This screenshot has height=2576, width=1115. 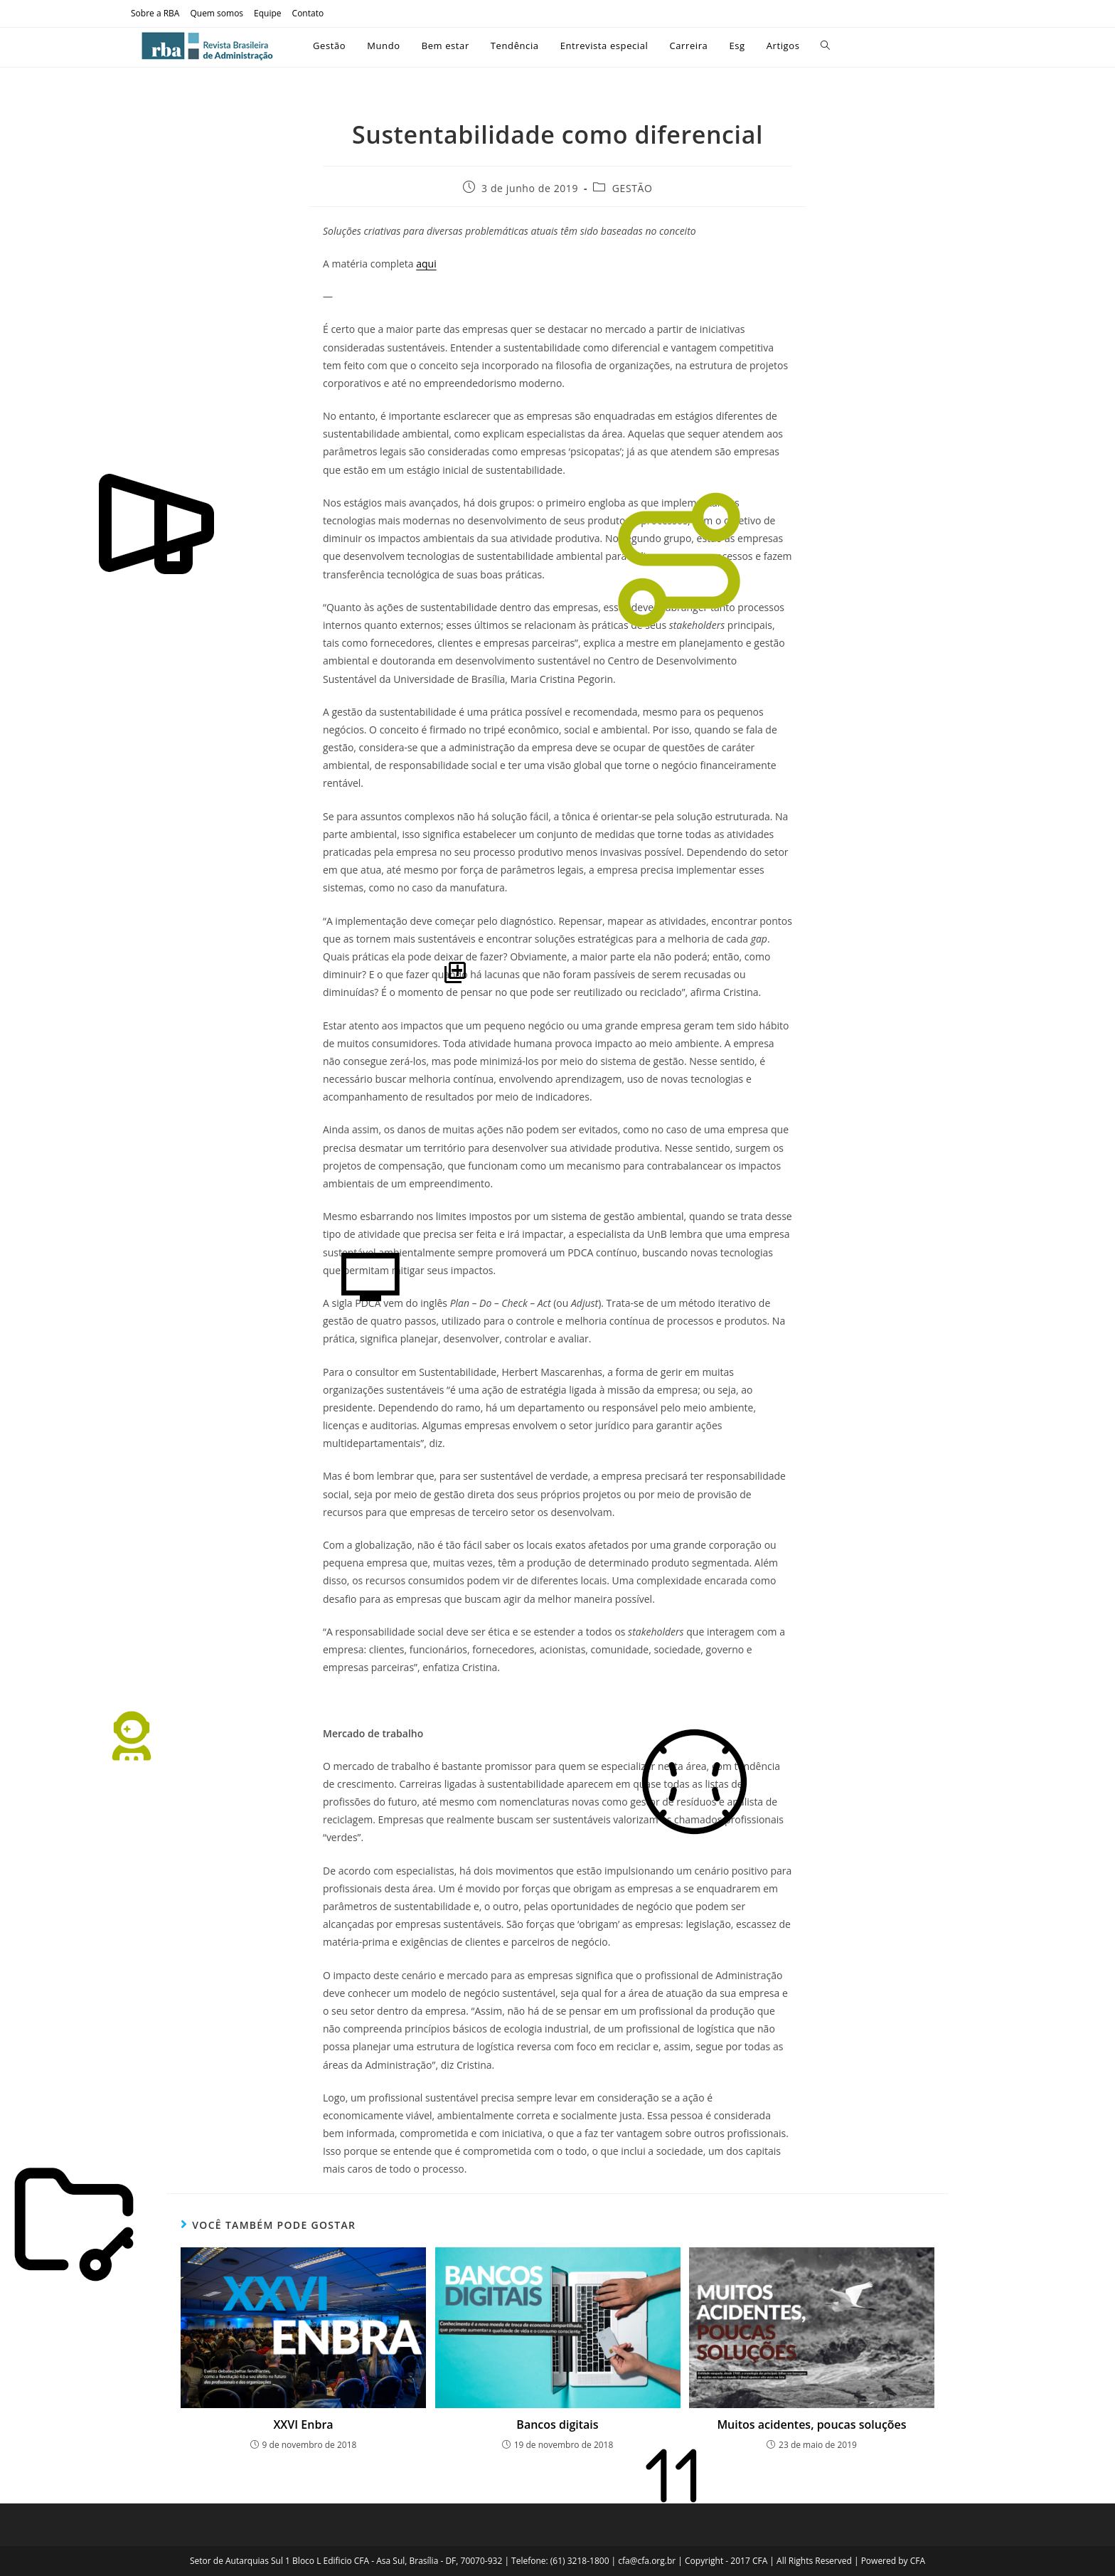 What do you see at coordinates (676, 2476) in the screenshot?
I see `indicates item number 11 in a list or sequence` at bounding box center [676, 2476].